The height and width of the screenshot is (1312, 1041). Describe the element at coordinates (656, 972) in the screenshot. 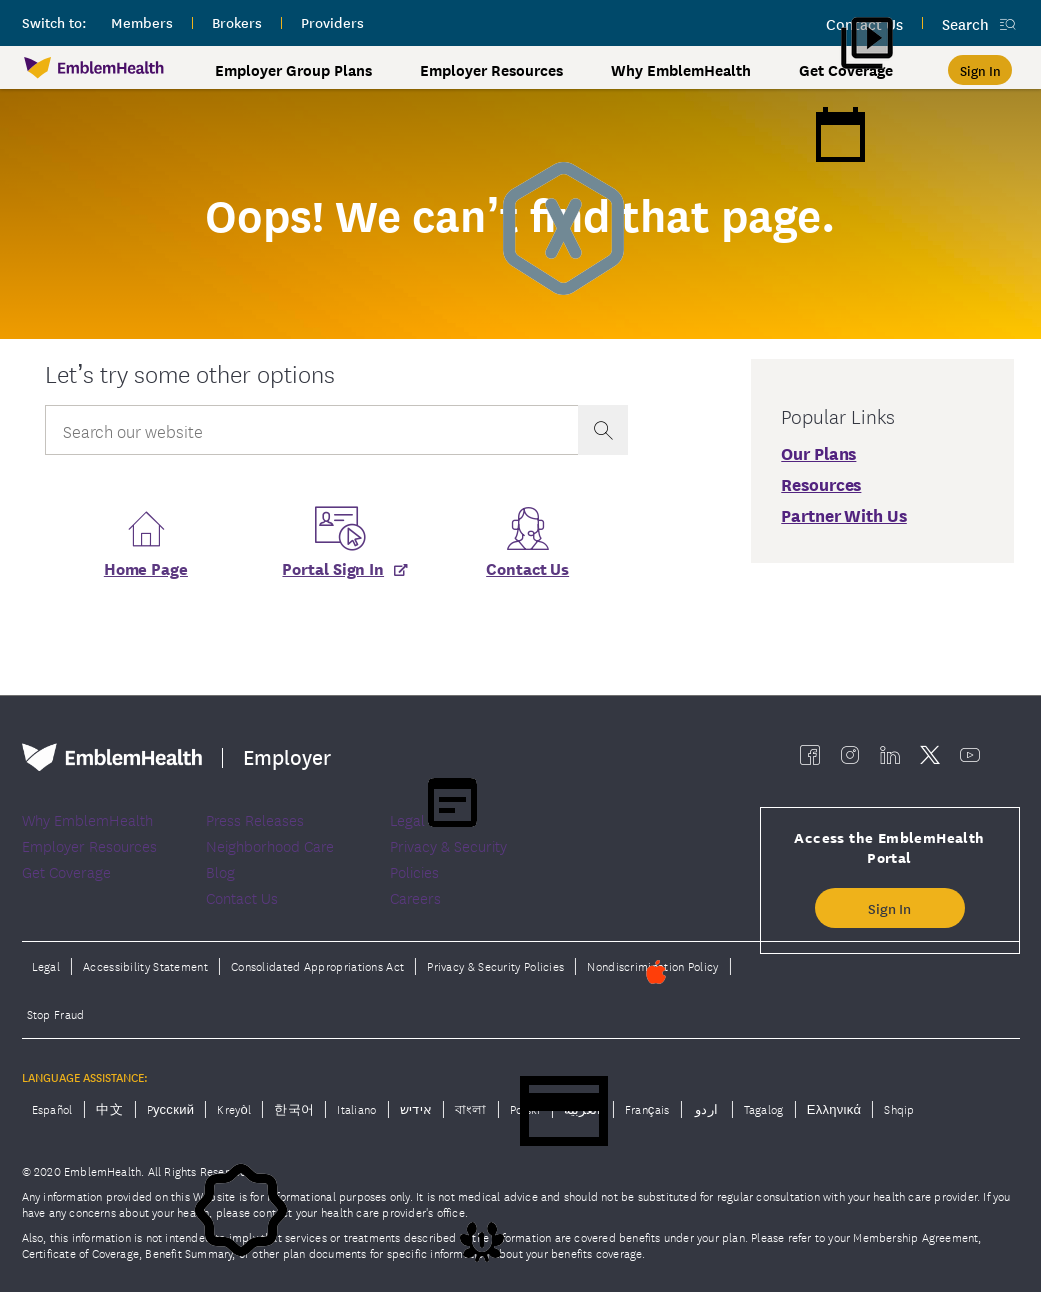

I see `apple product or service branding` at that location.